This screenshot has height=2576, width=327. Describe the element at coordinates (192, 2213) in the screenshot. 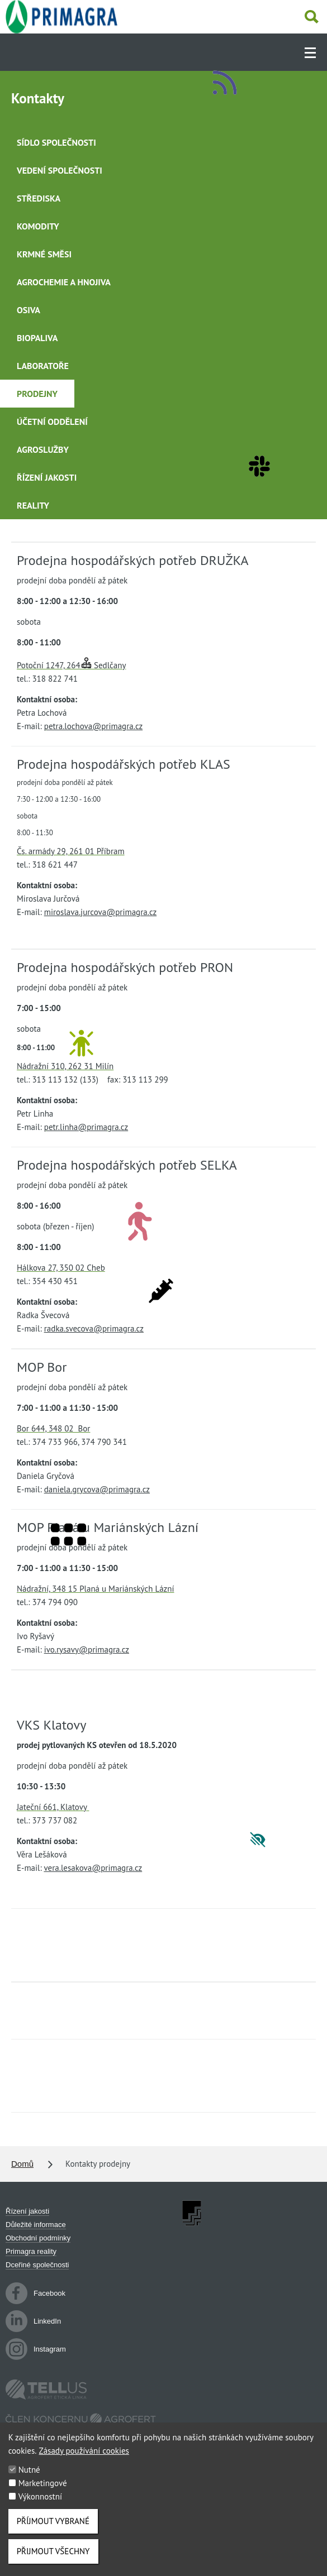

I see `firstdraft logo` at that location.